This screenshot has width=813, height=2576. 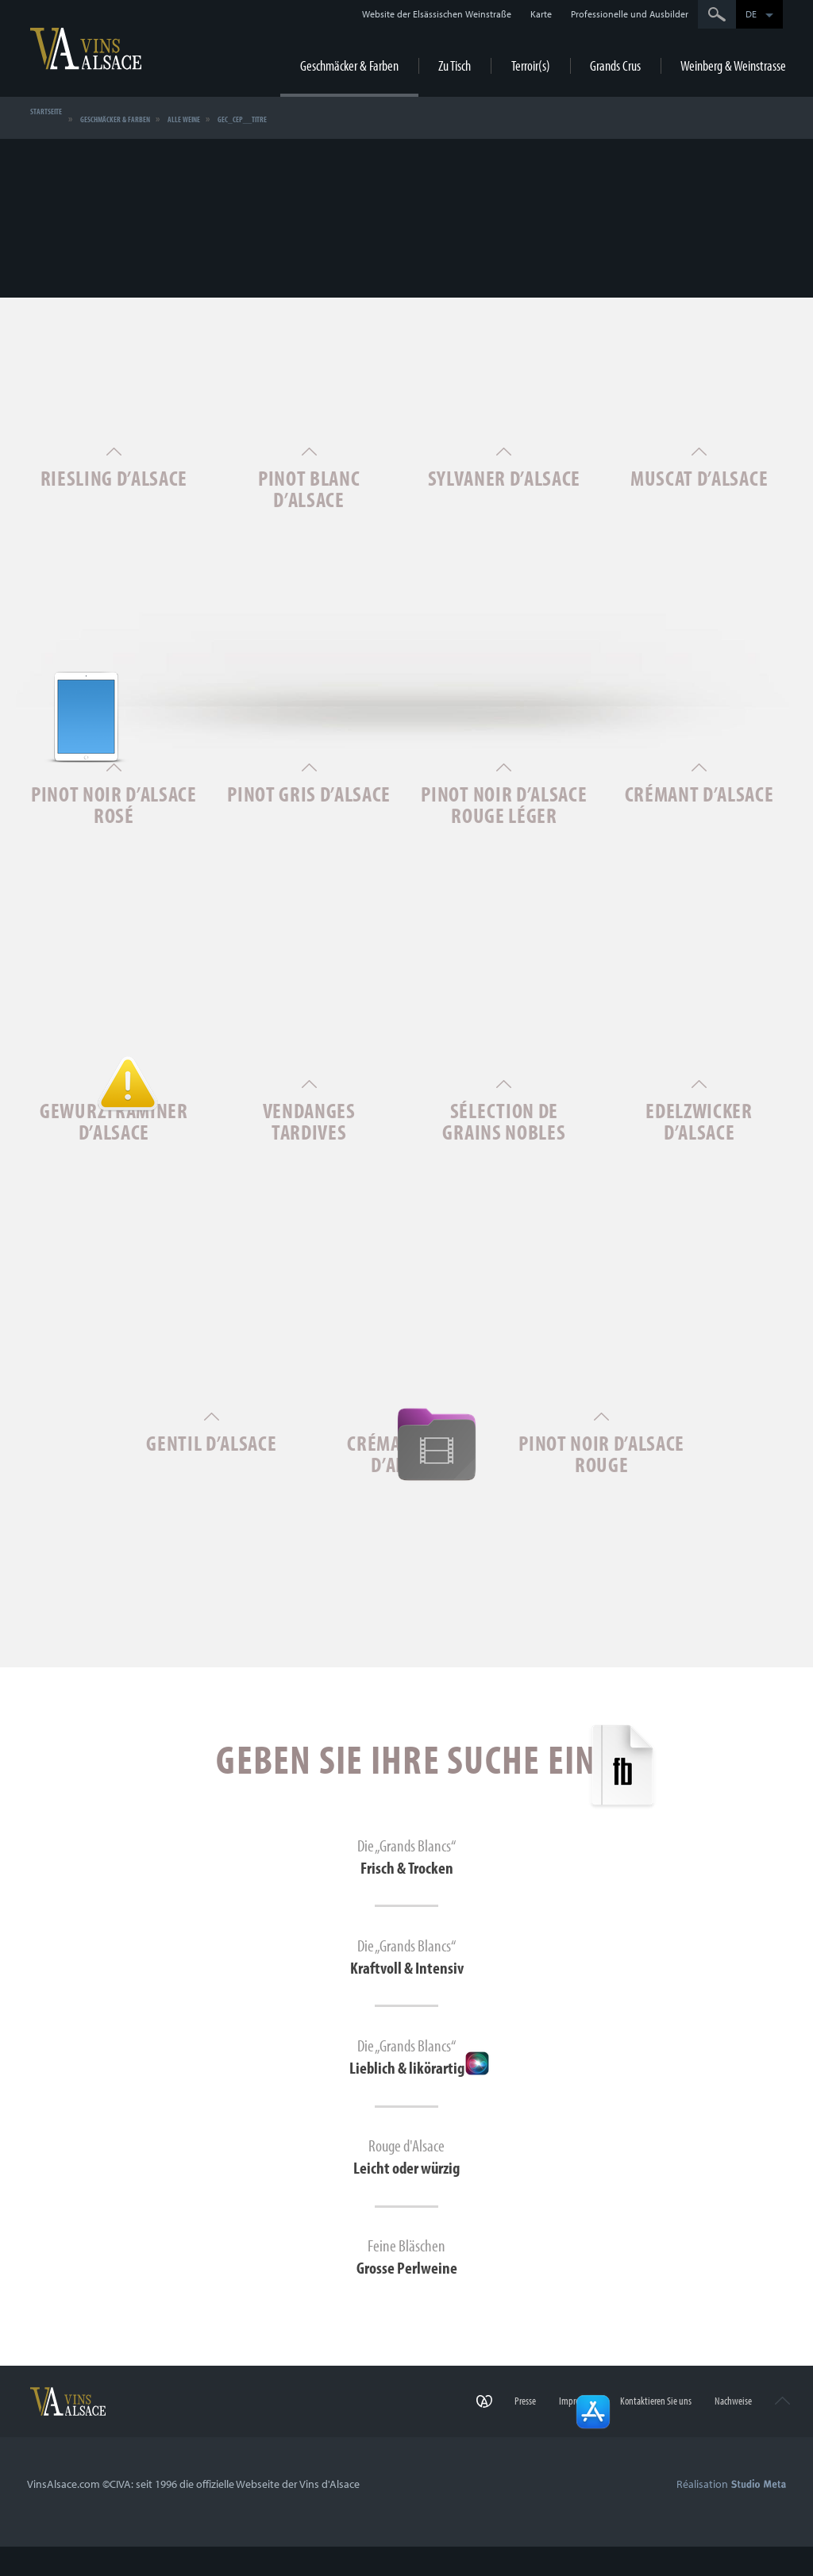 I want to click on a fictionbook (.fb2) ebook file, so click(x=622, y=1767).